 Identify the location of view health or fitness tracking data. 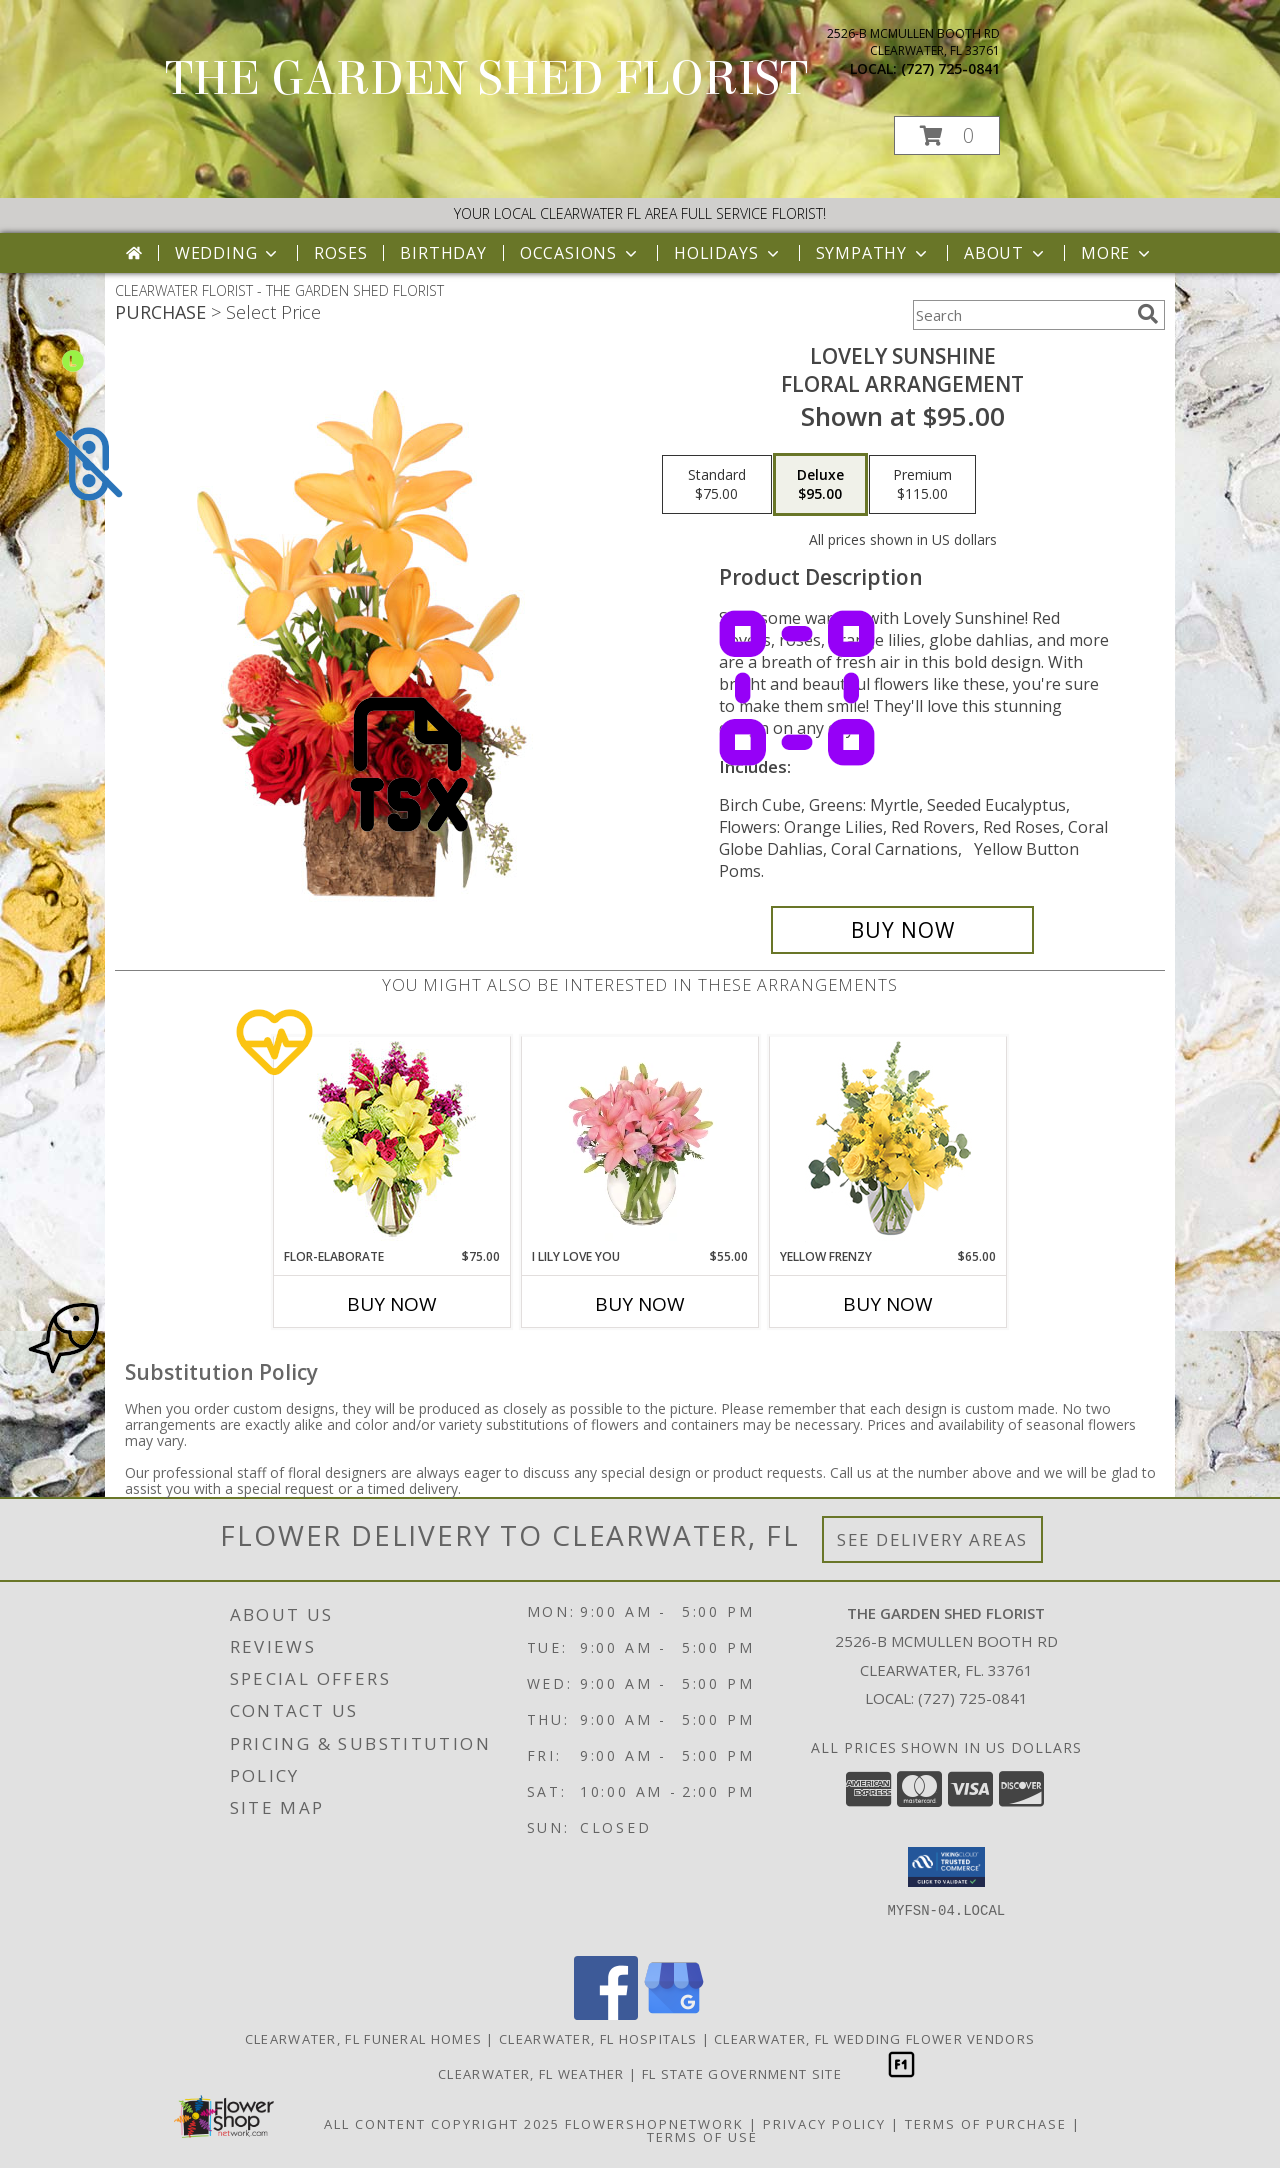
(274, 1040).